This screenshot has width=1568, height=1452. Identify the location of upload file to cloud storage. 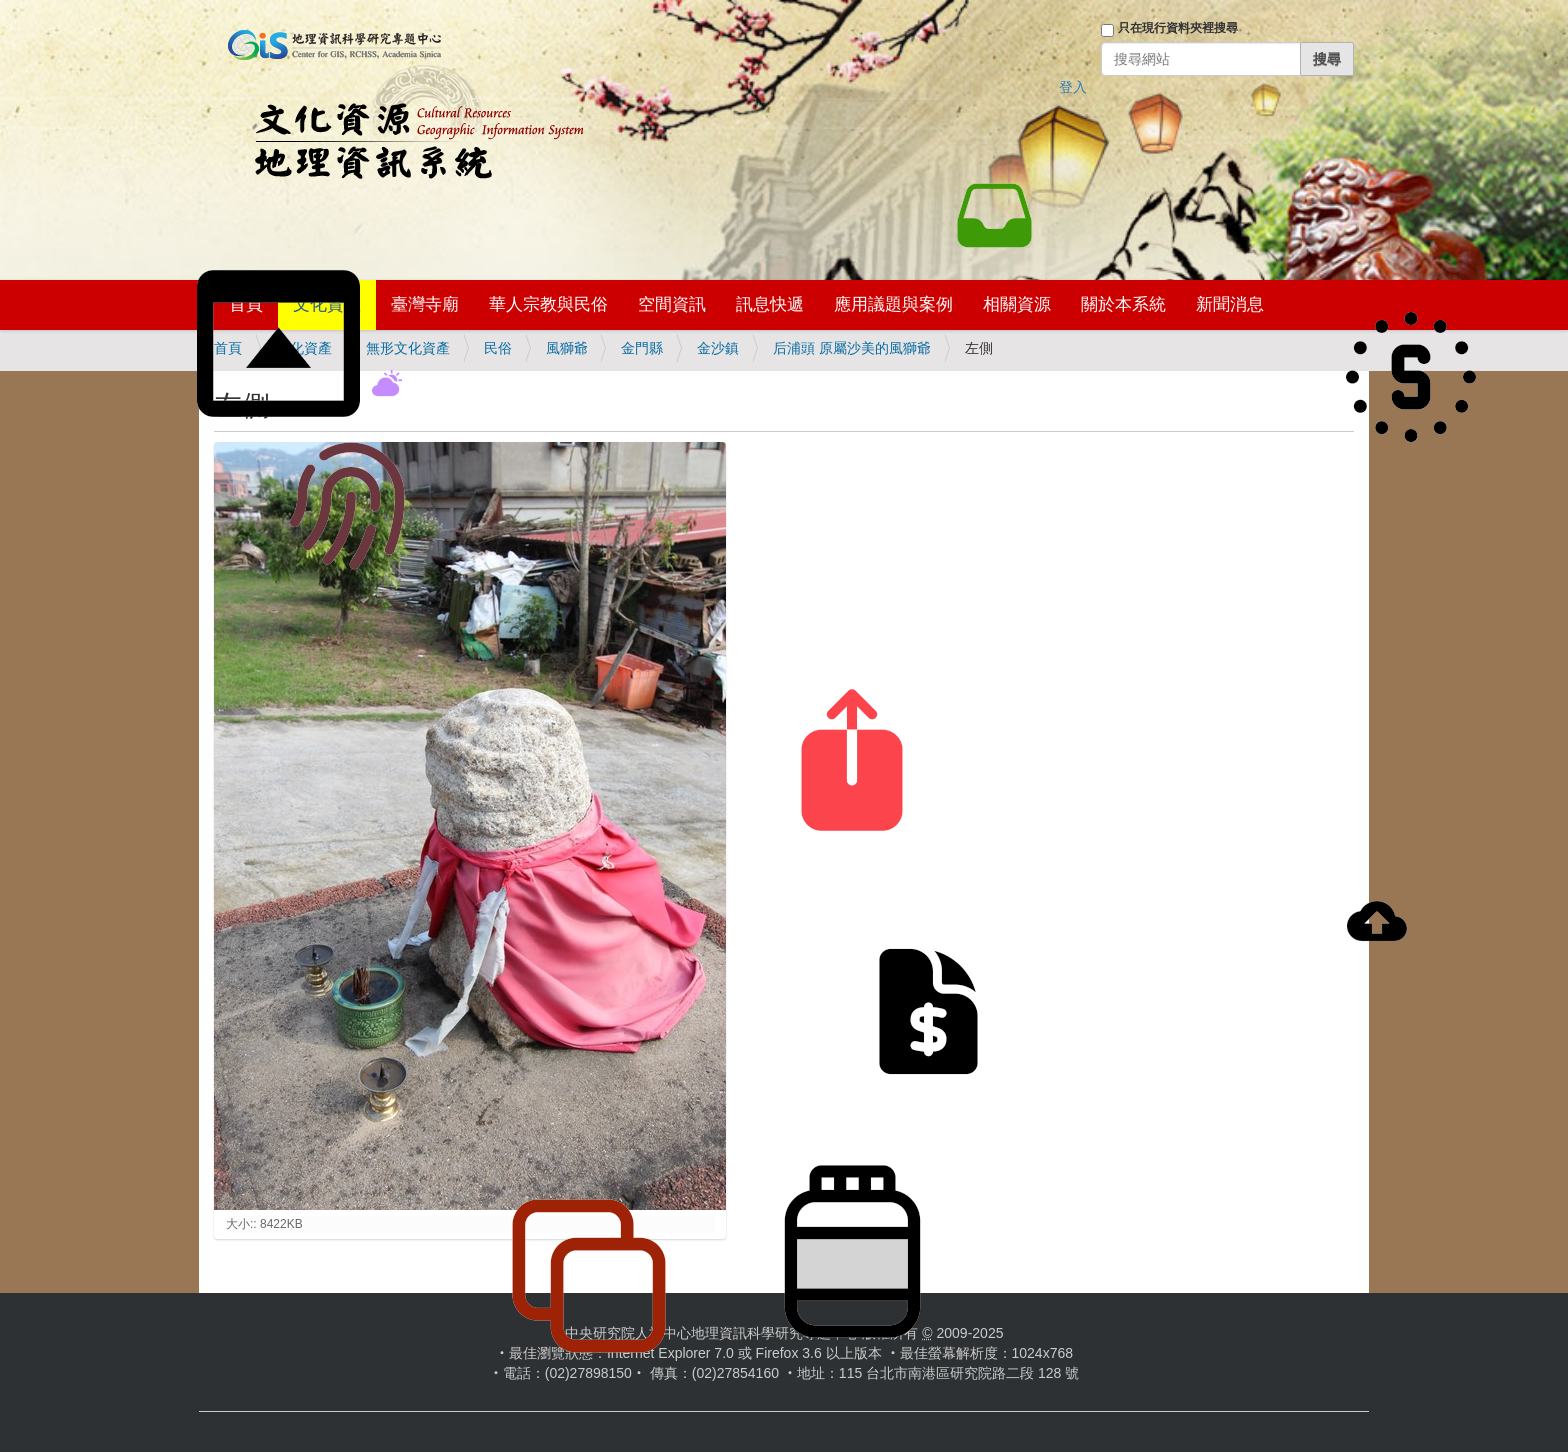
(1377, 921).